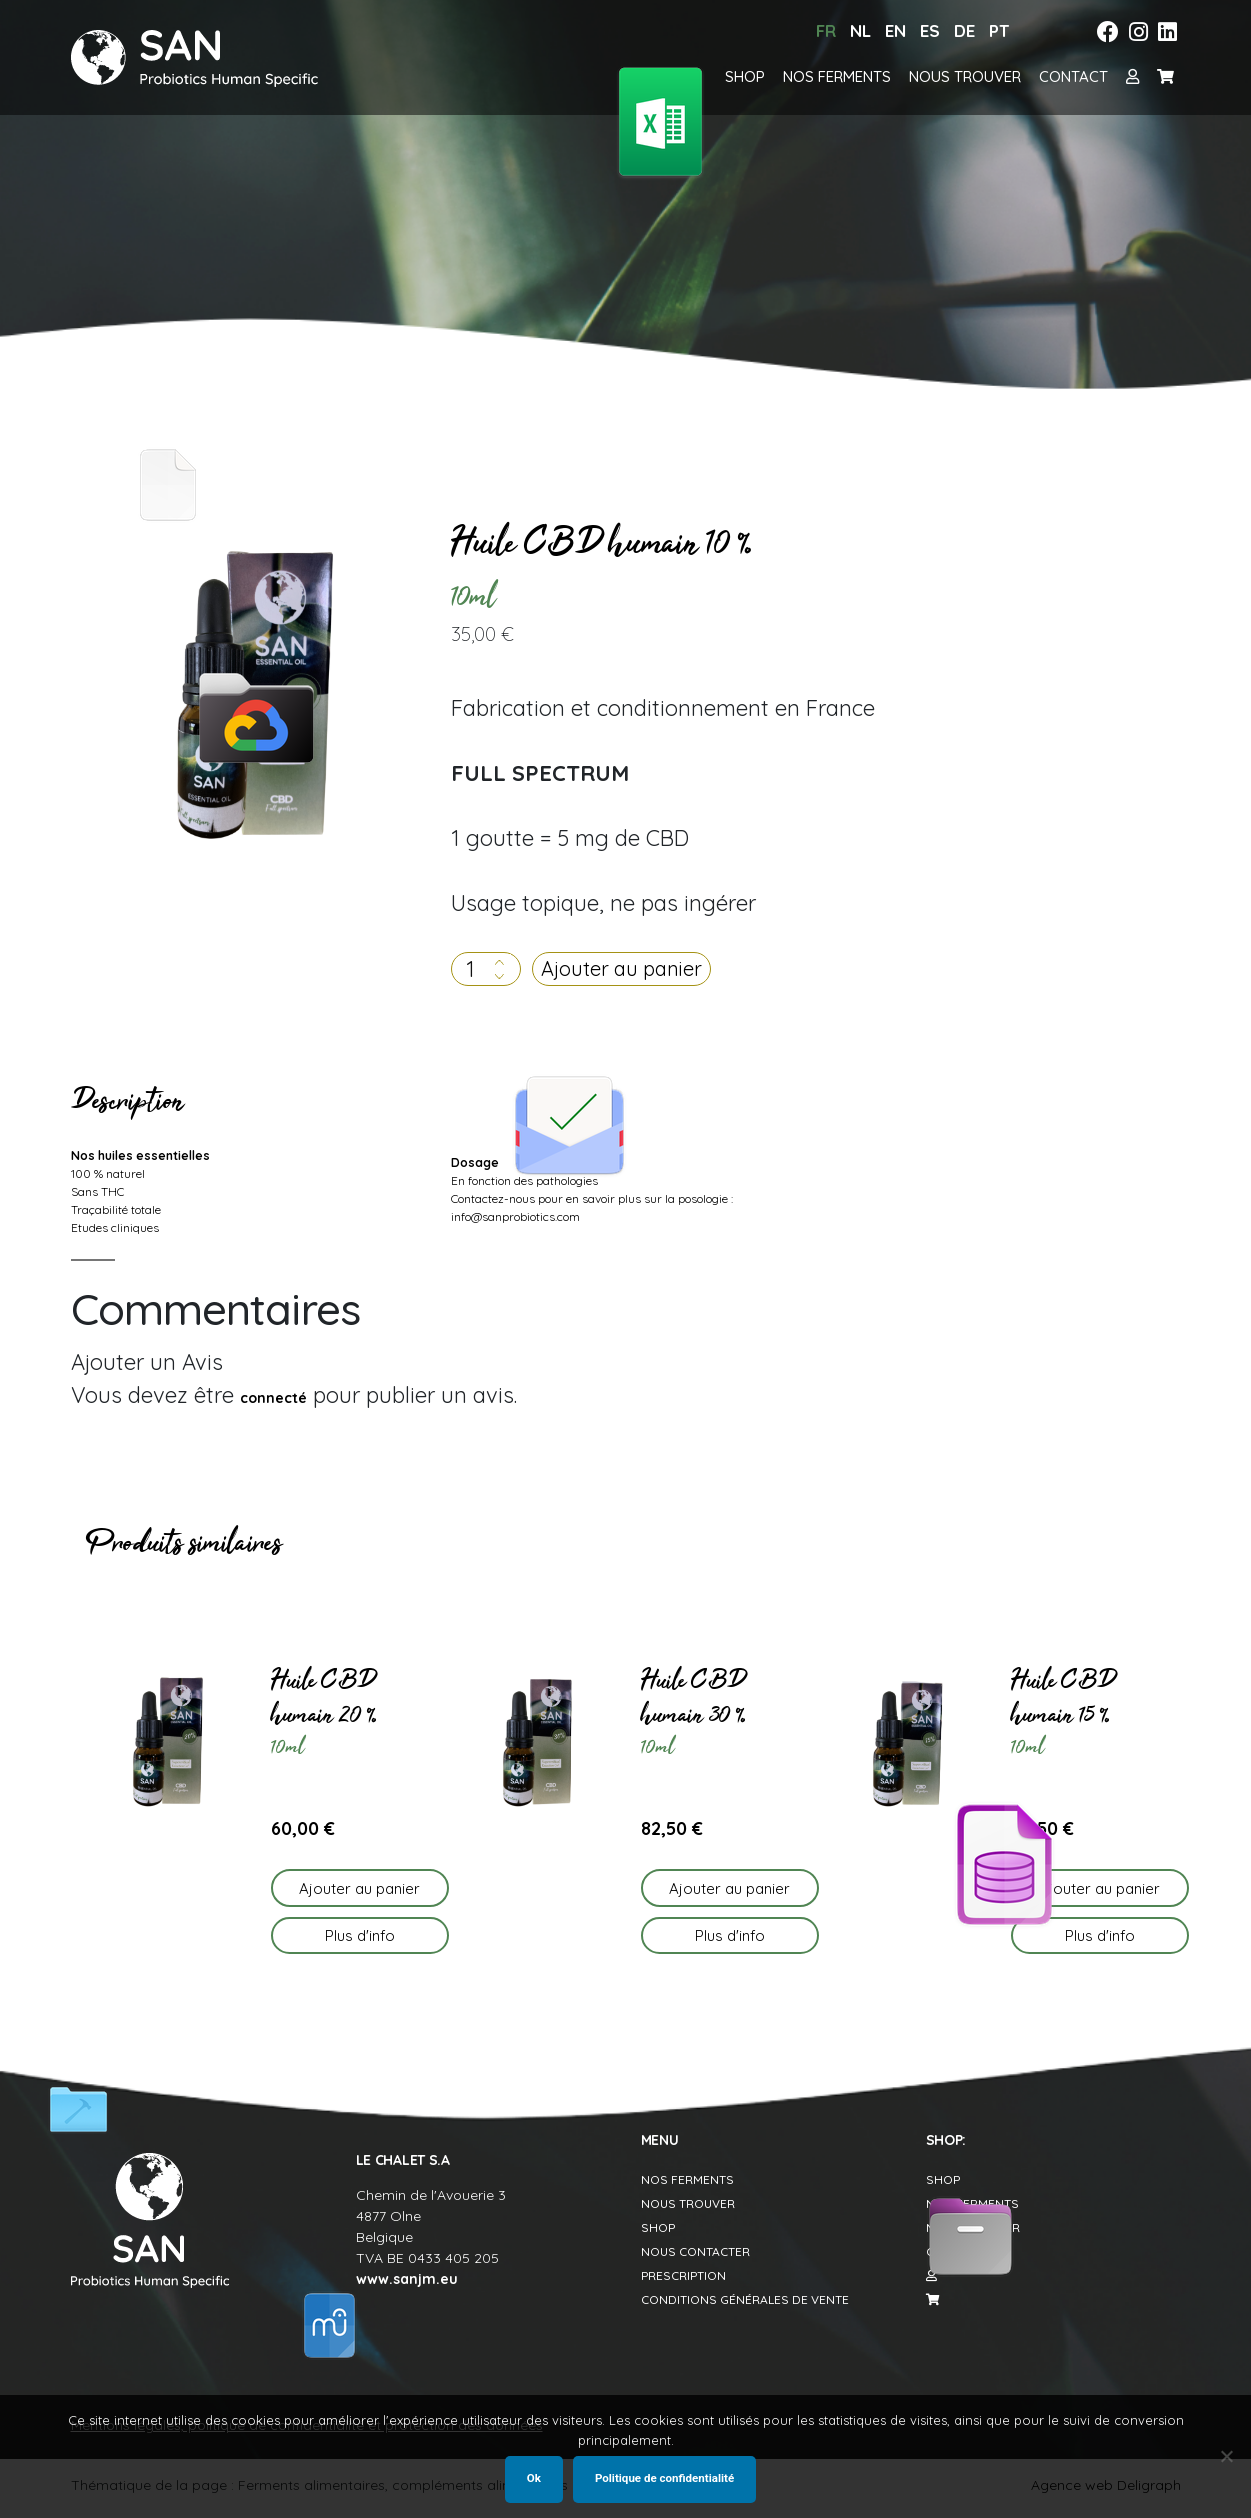 The height and width of the screenshot is (2518, 1251). What do you see at coordinates (256, 721) in the screenshot?
I see `open google cloud platform project folder` at bounding box center [256, 721].